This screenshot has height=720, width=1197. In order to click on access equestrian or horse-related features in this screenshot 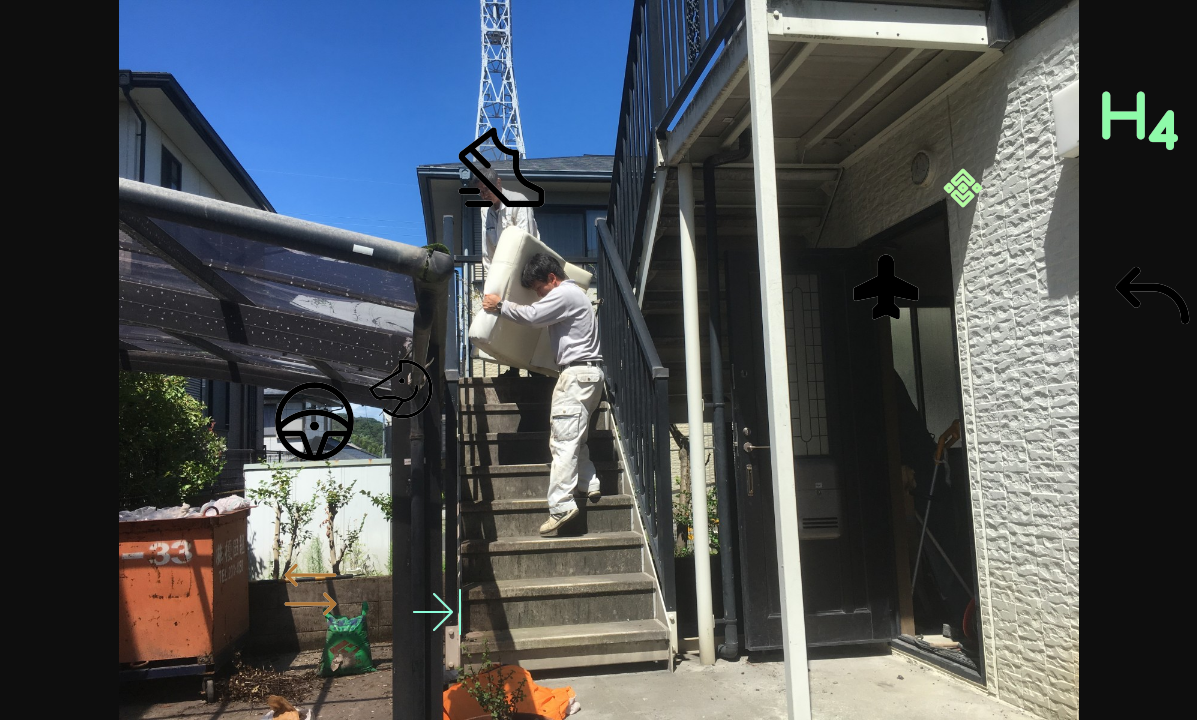, I will do `click(403, 389)`.